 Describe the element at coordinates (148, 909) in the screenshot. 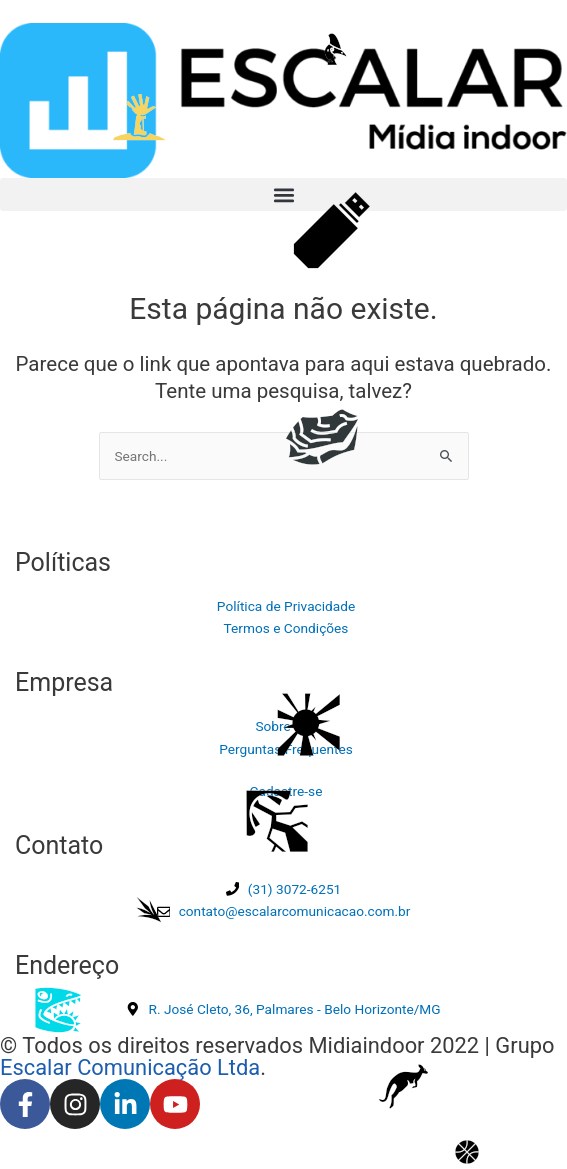

I see `equip or select paper arrows as ammunition` at that location.